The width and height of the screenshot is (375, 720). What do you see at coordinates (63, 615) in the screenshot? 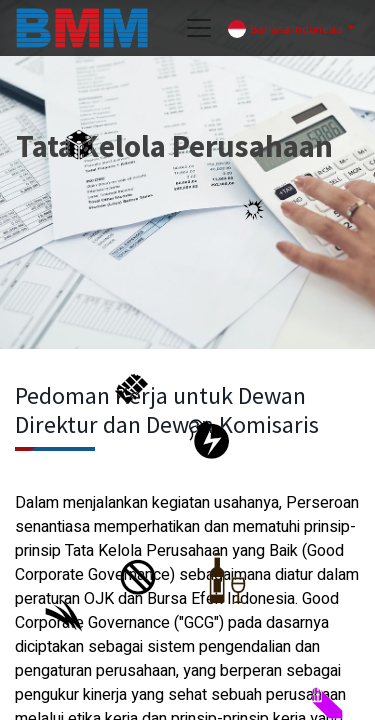
I see `indicates wind or air movement effect` at bounding box center [63, 615].